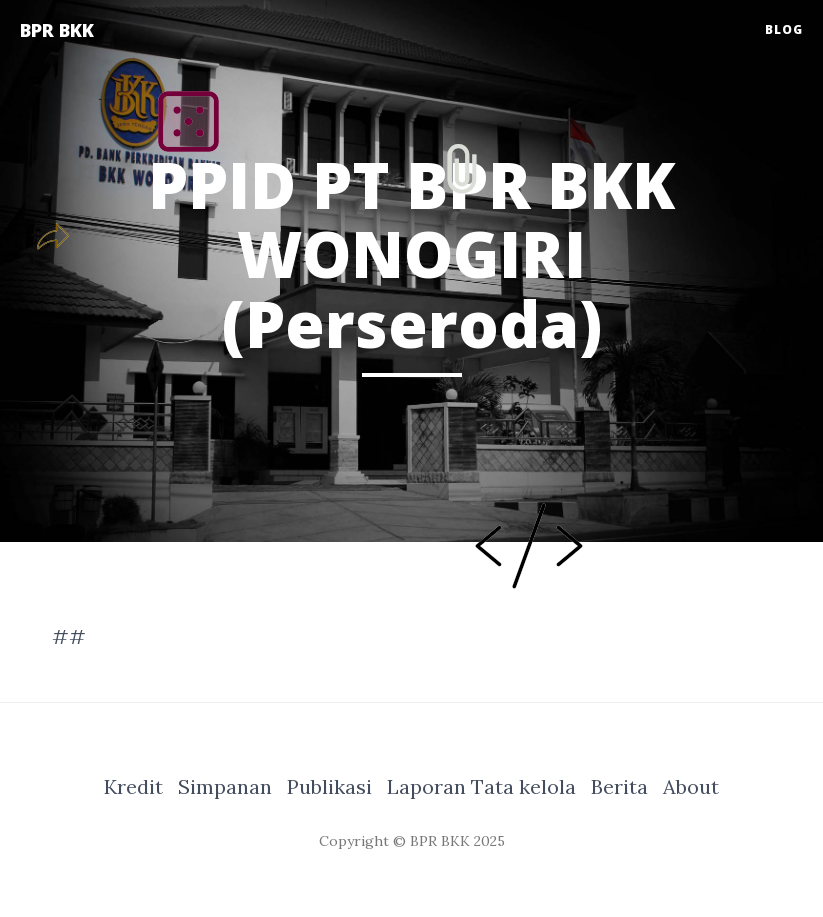  I want to click on attach a file to your message, so click(462, 169).